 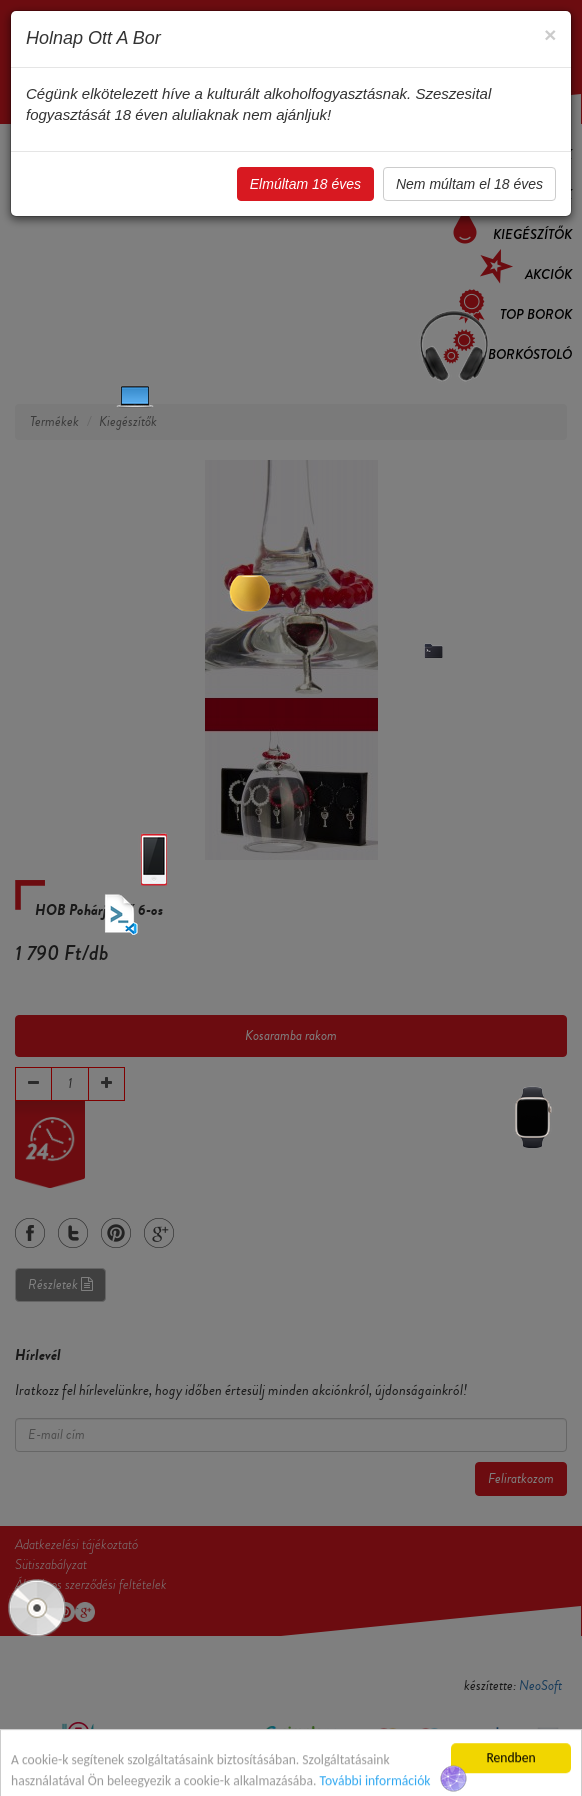 I want to click on manage your paired Apple Watch SE, so click(x=532, y=1117).